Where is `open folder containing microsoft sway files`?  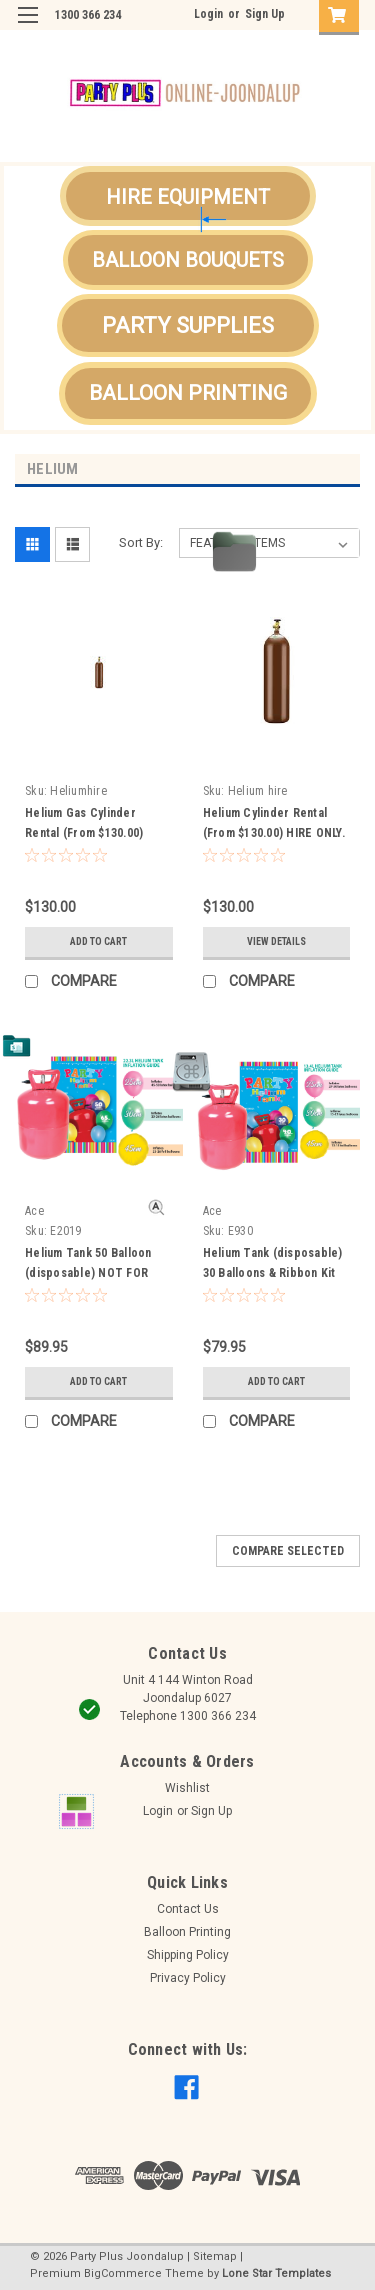 open folder containing microsoft sway files is located at coordinates (16, 1046).